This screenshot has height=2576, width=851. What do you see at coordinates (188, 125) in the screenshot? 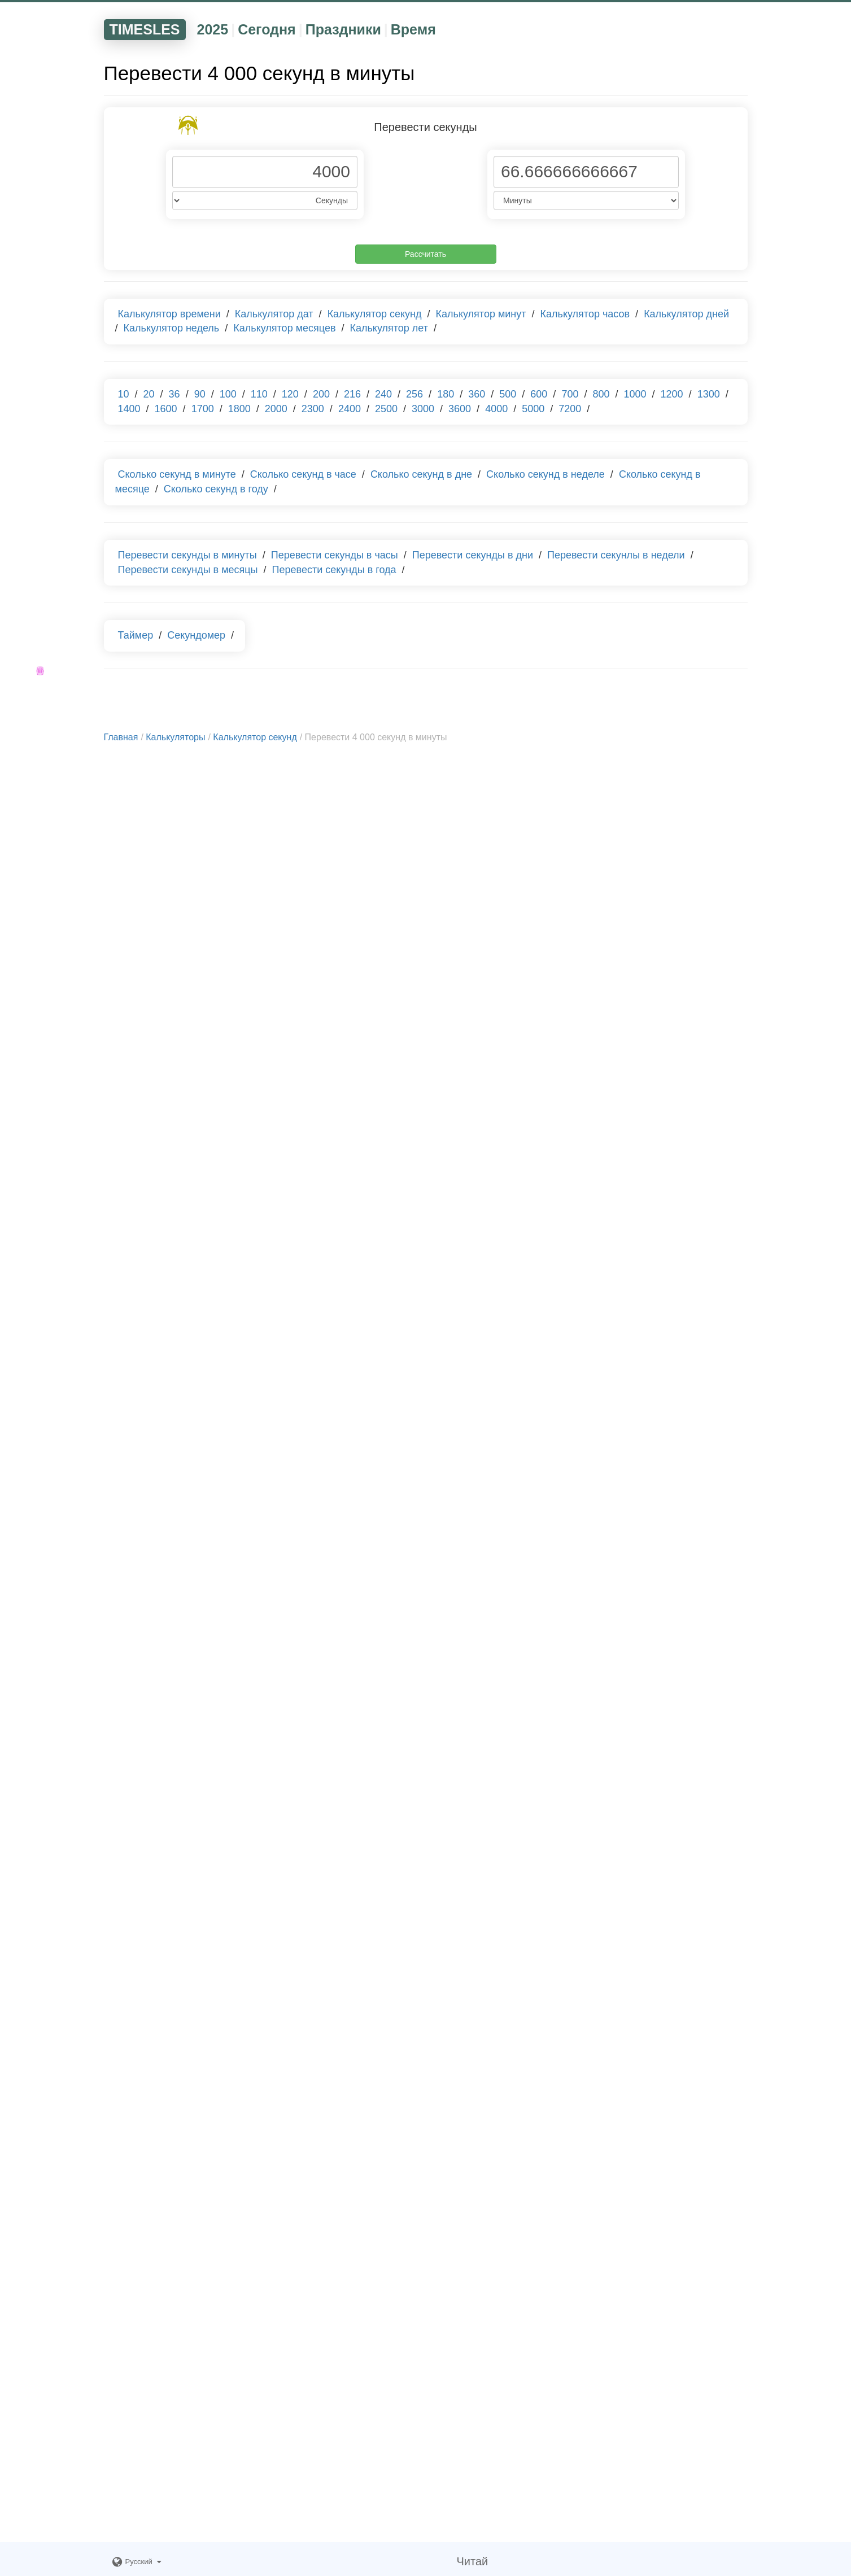
I see `select interceptor ship class` at bounding box center [188, 125].